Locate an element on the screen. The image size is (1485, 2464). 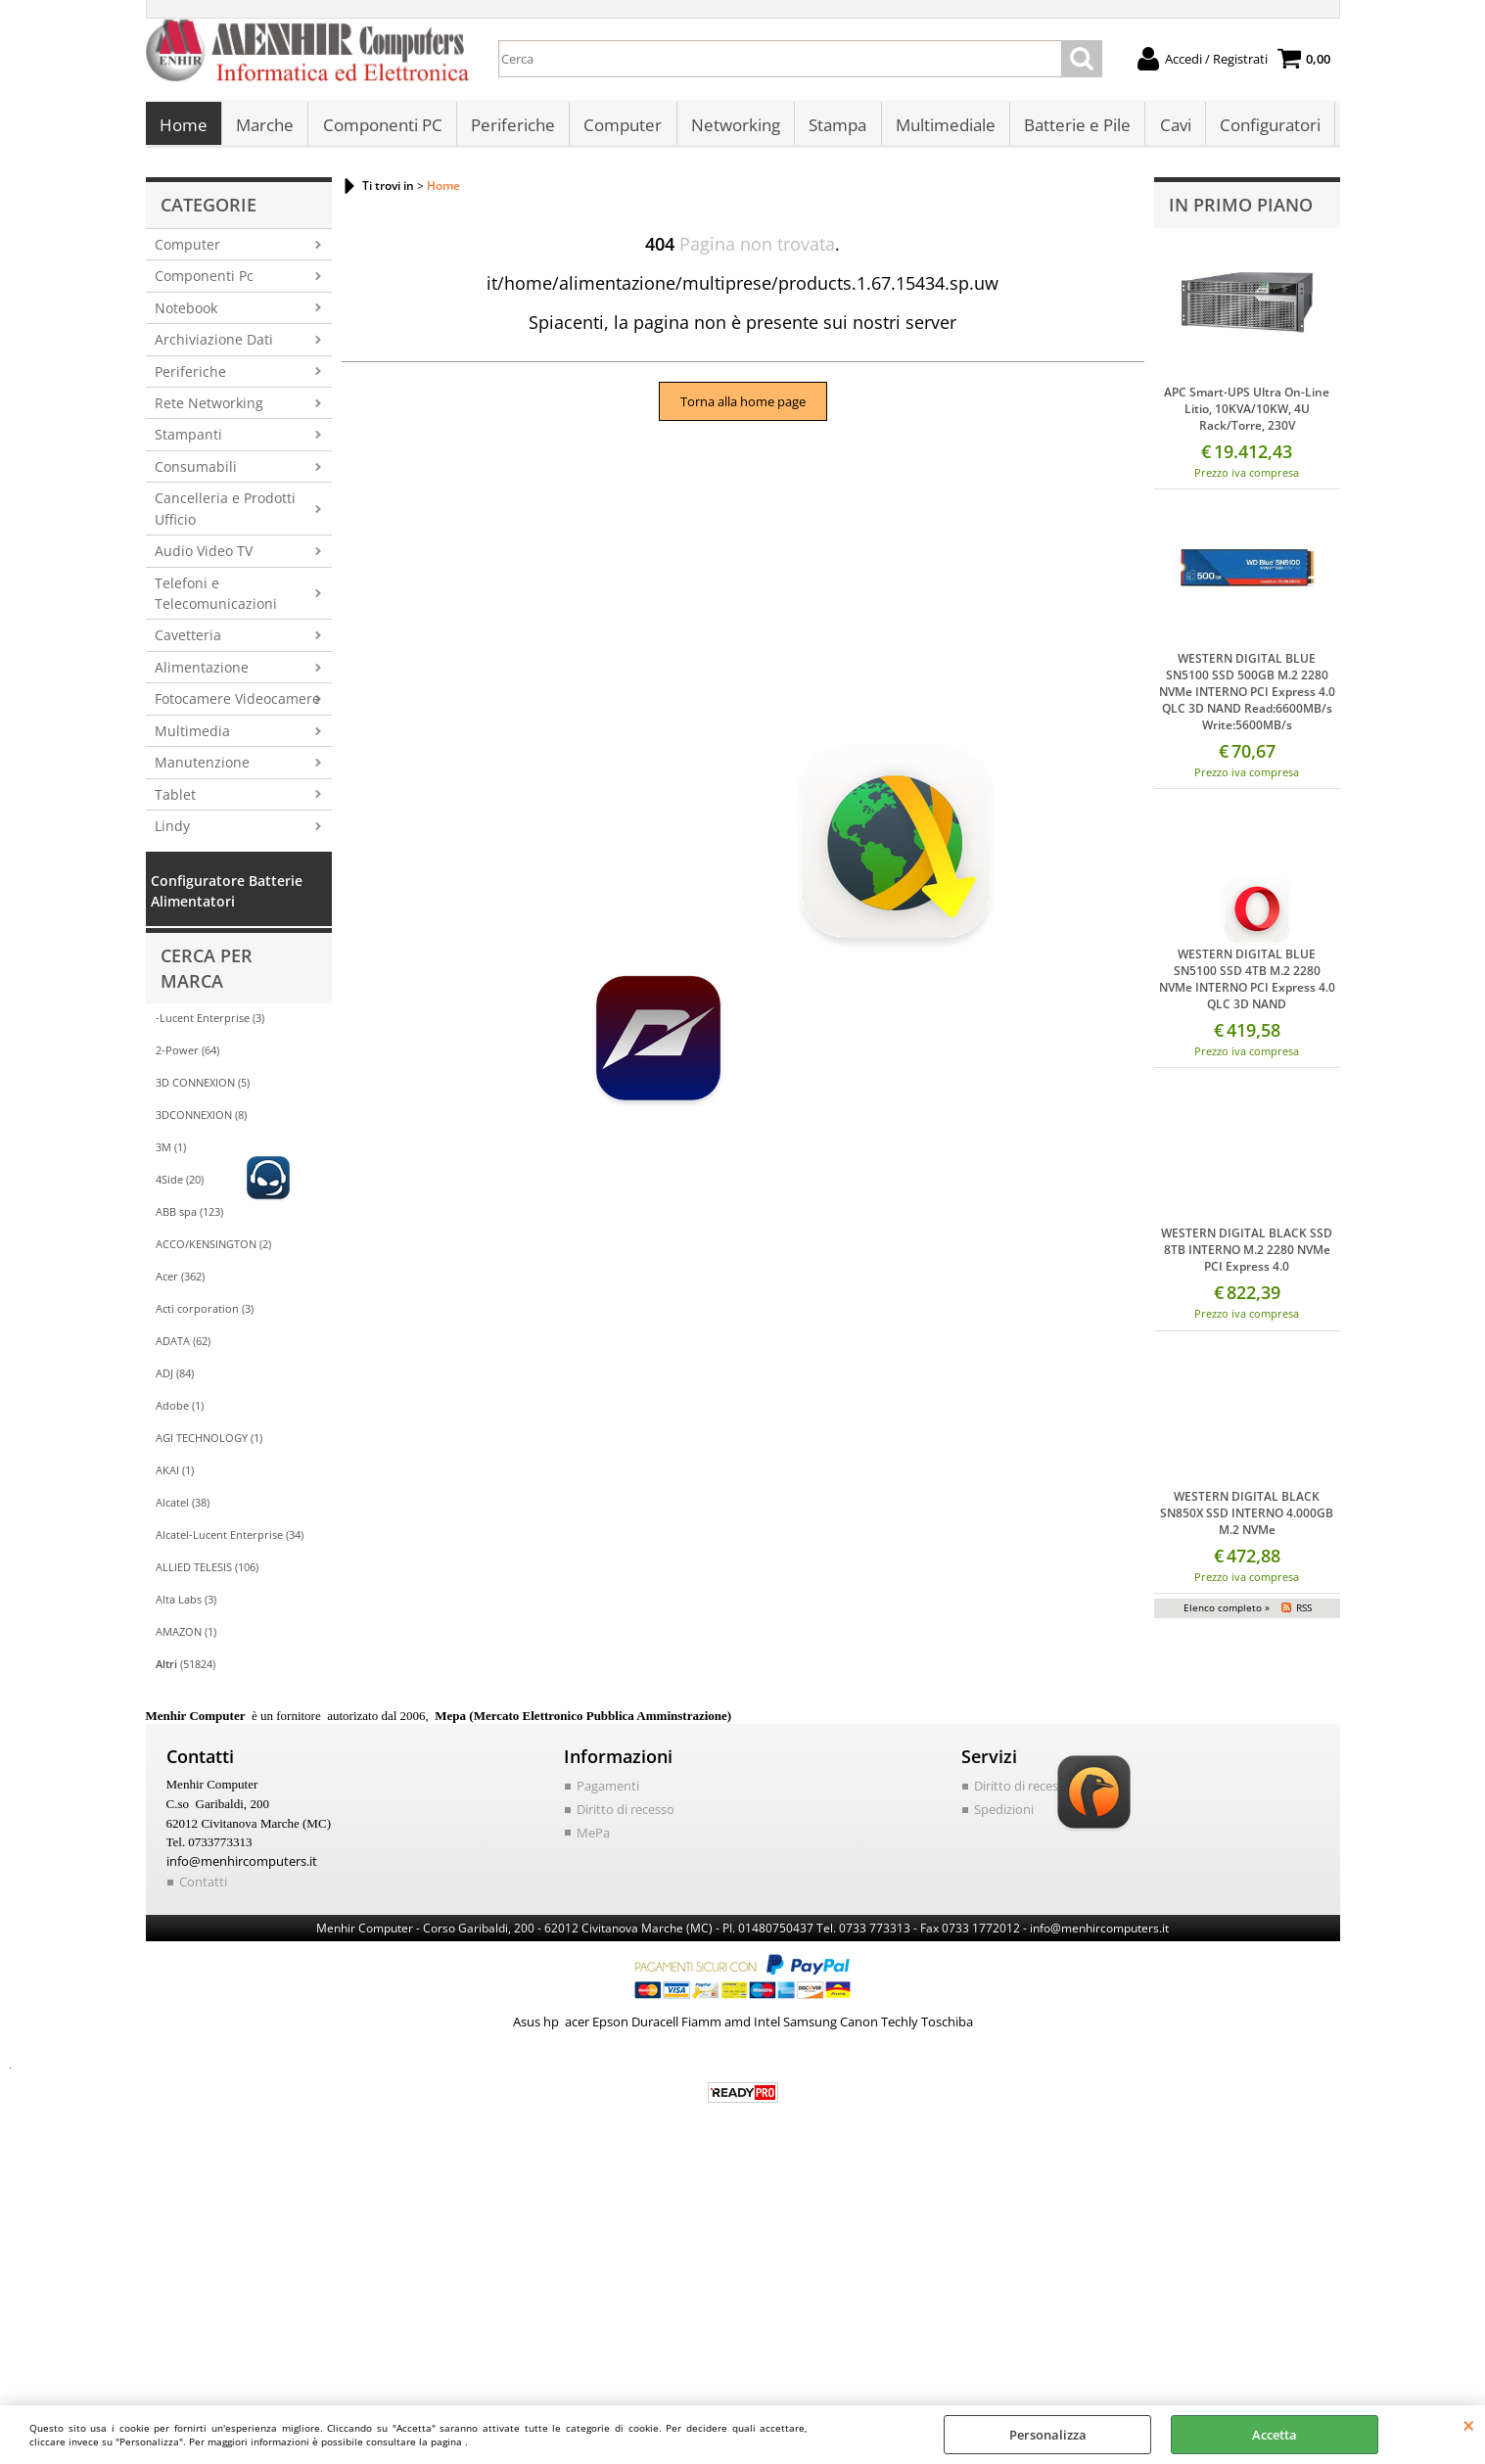
launch qemu virtual machine emulator is located at coordinates (1093, 1791).